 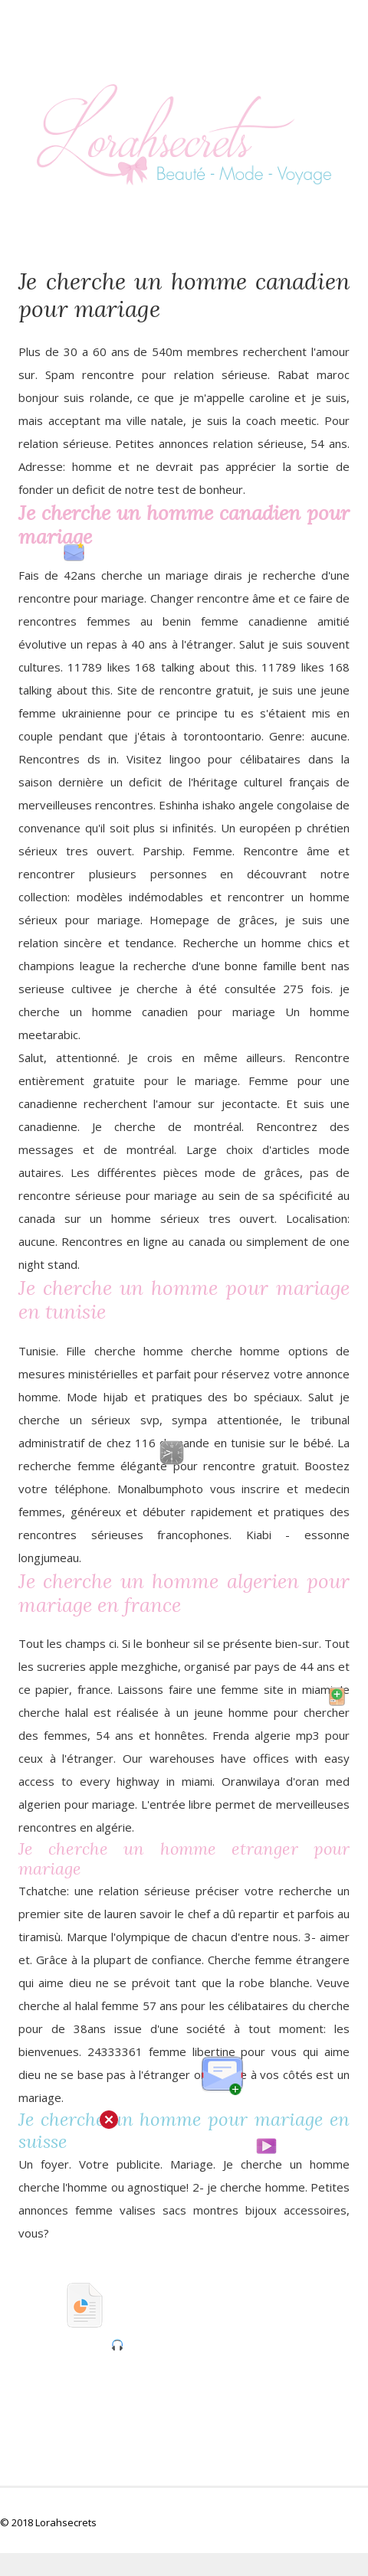 What do you see at coordinates (222, 2074) in the screenshot?
I see `compose a new email message` at bounding box center [222, 2074].